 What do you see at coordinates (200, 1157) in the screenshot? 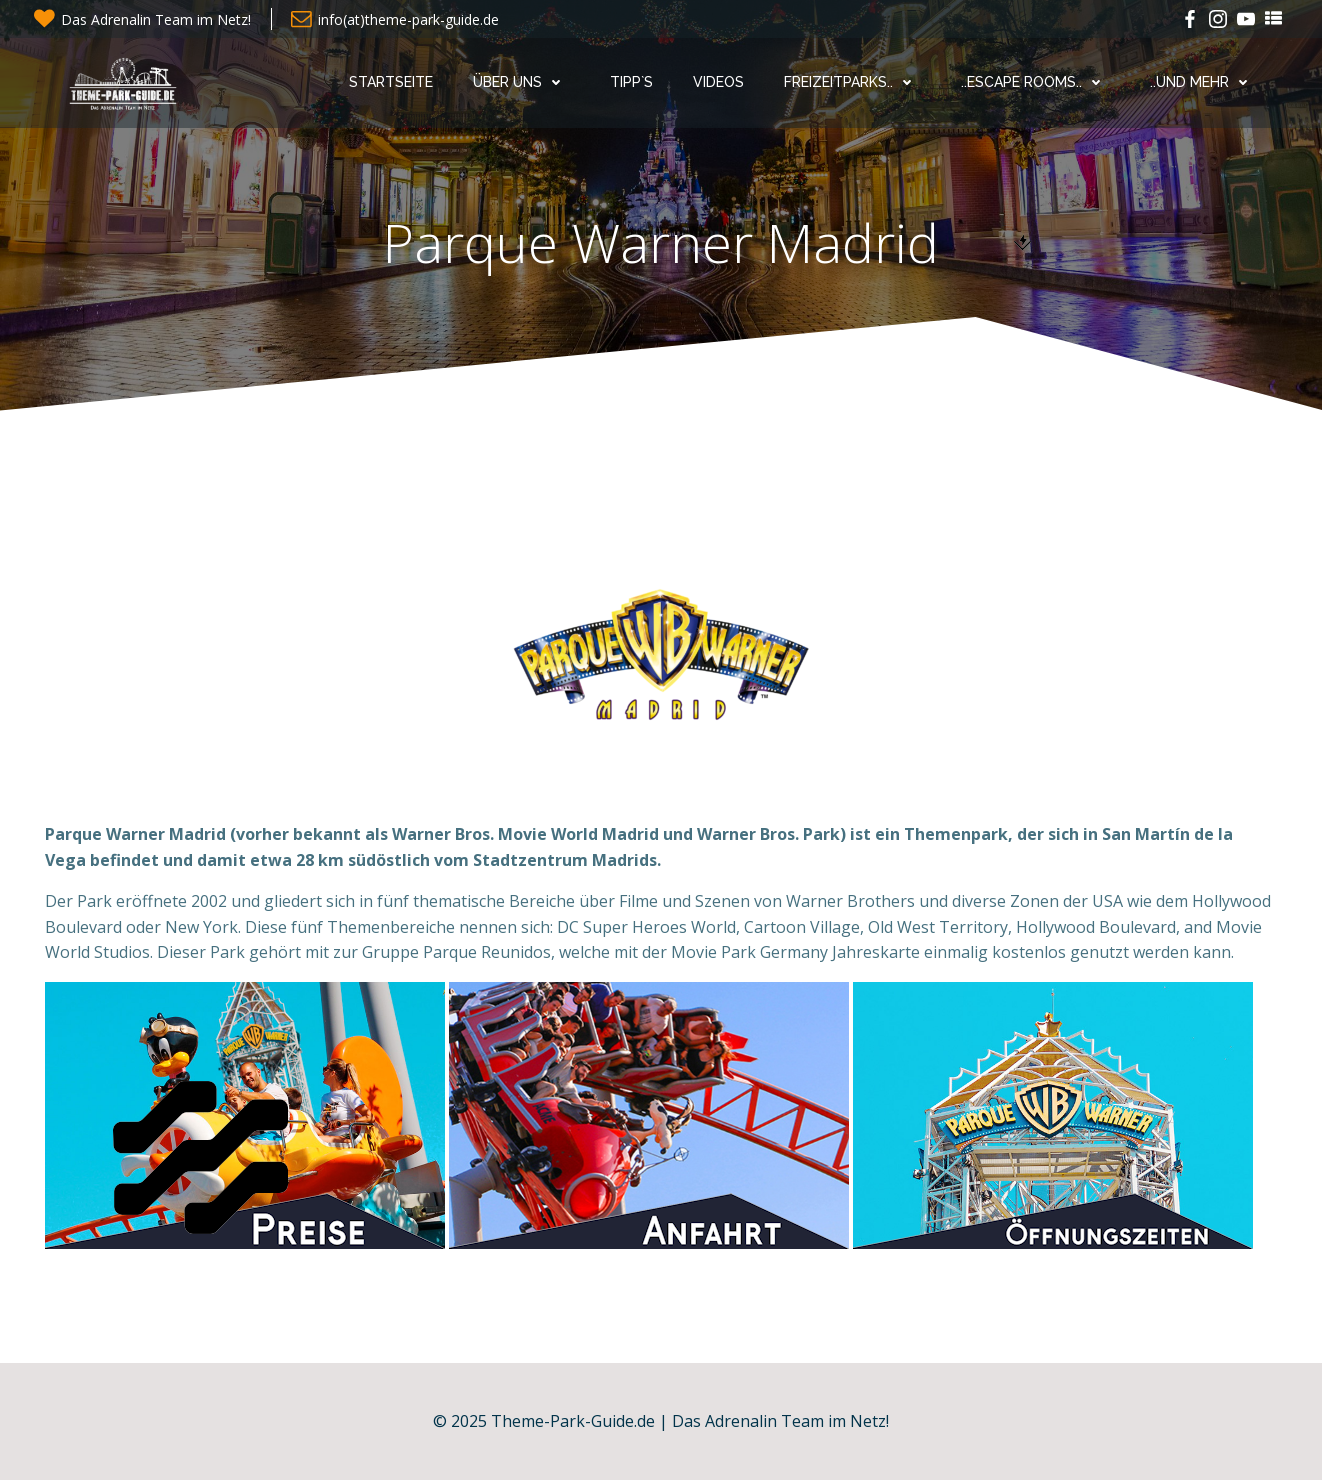
I see `langflow app logo` at bounding box center [200, 1157].